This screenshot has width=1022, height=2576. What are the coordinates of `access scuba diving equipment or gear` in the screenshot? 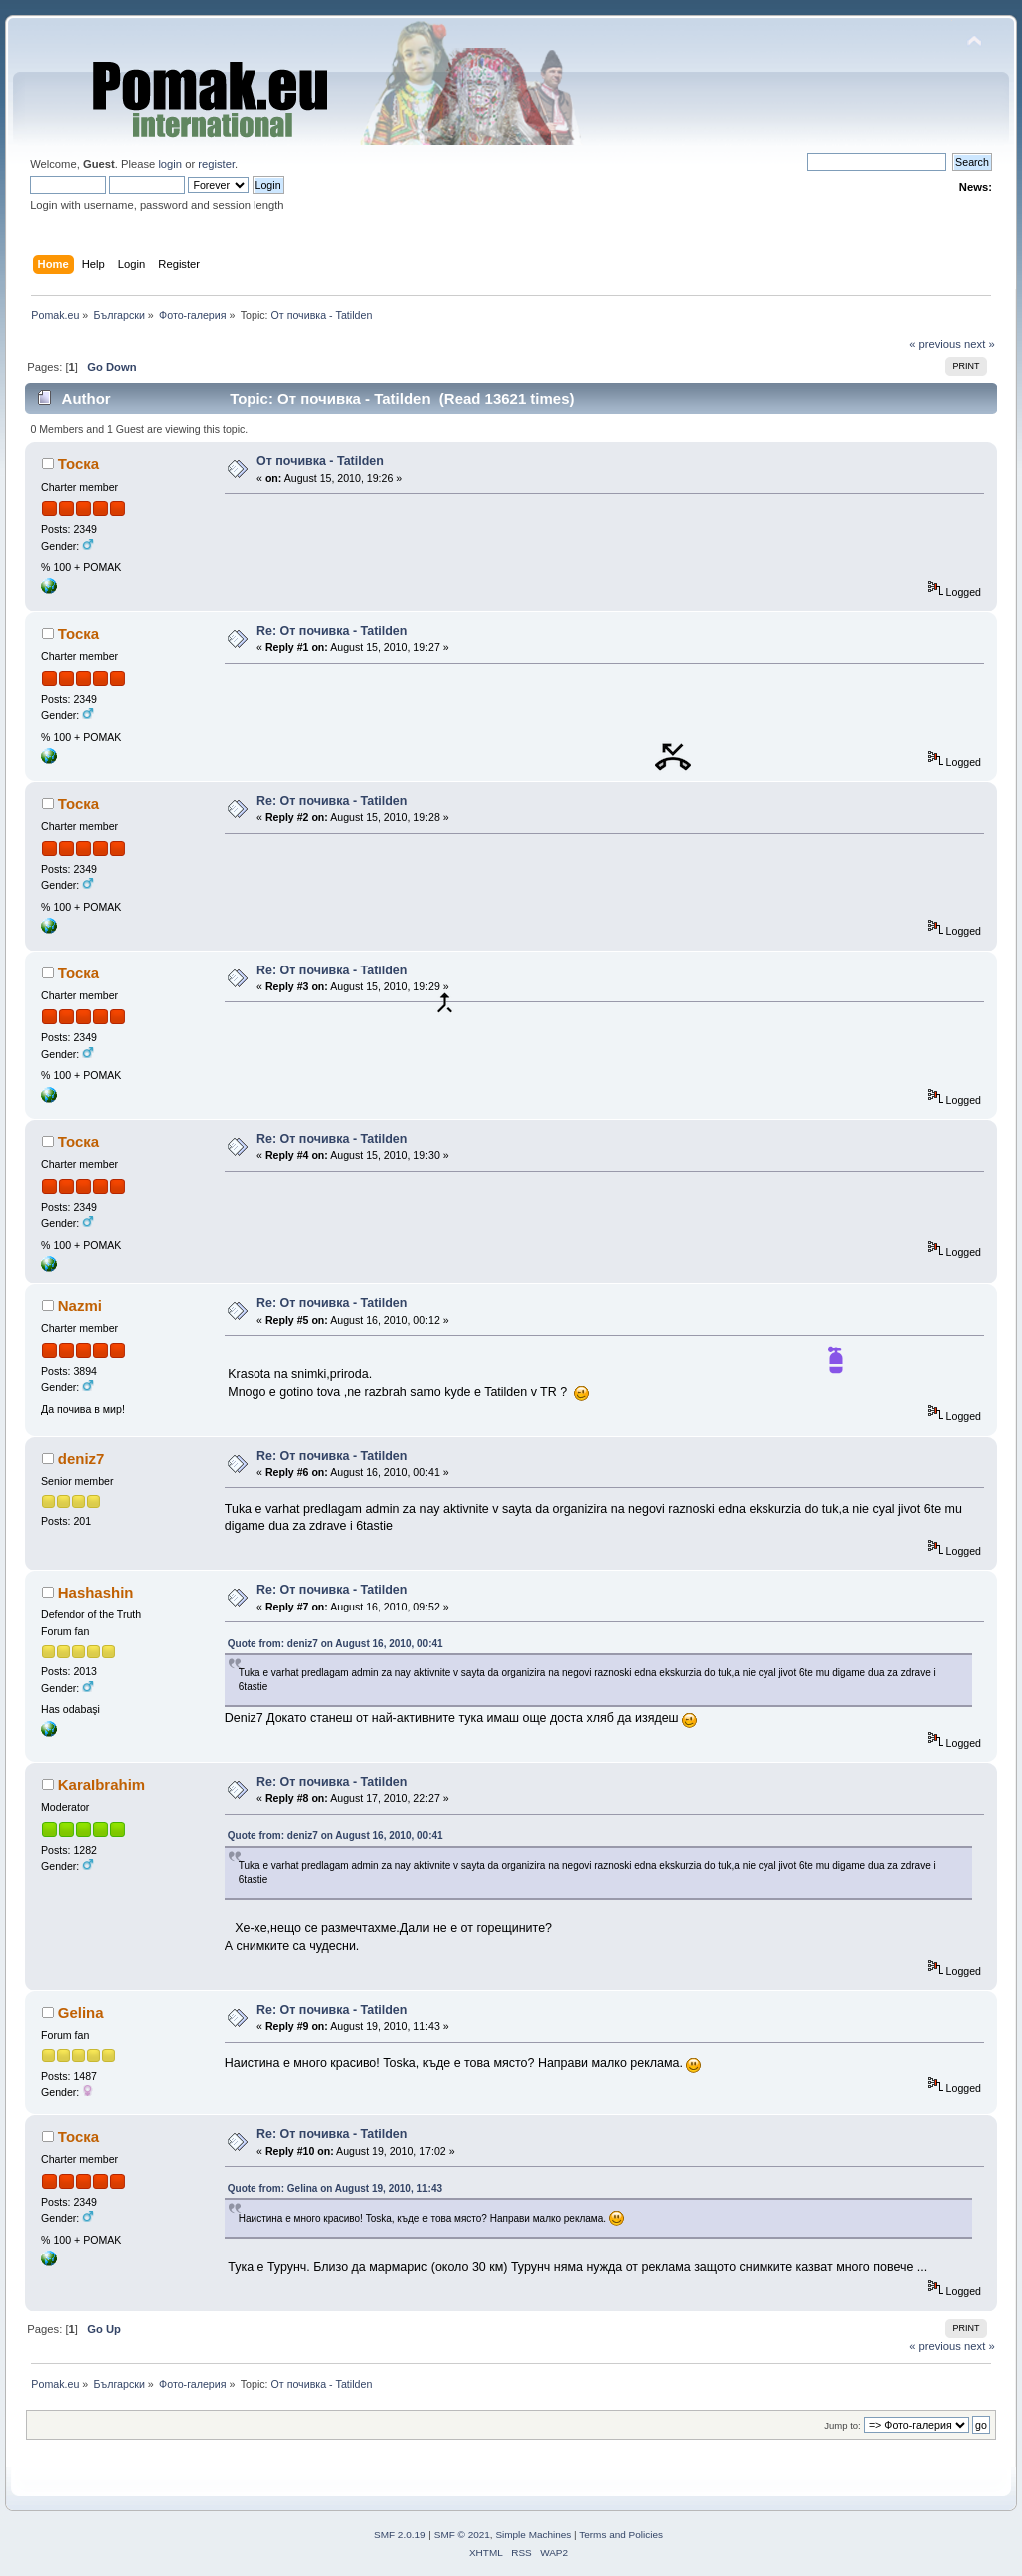 It's located at (836, 1360).